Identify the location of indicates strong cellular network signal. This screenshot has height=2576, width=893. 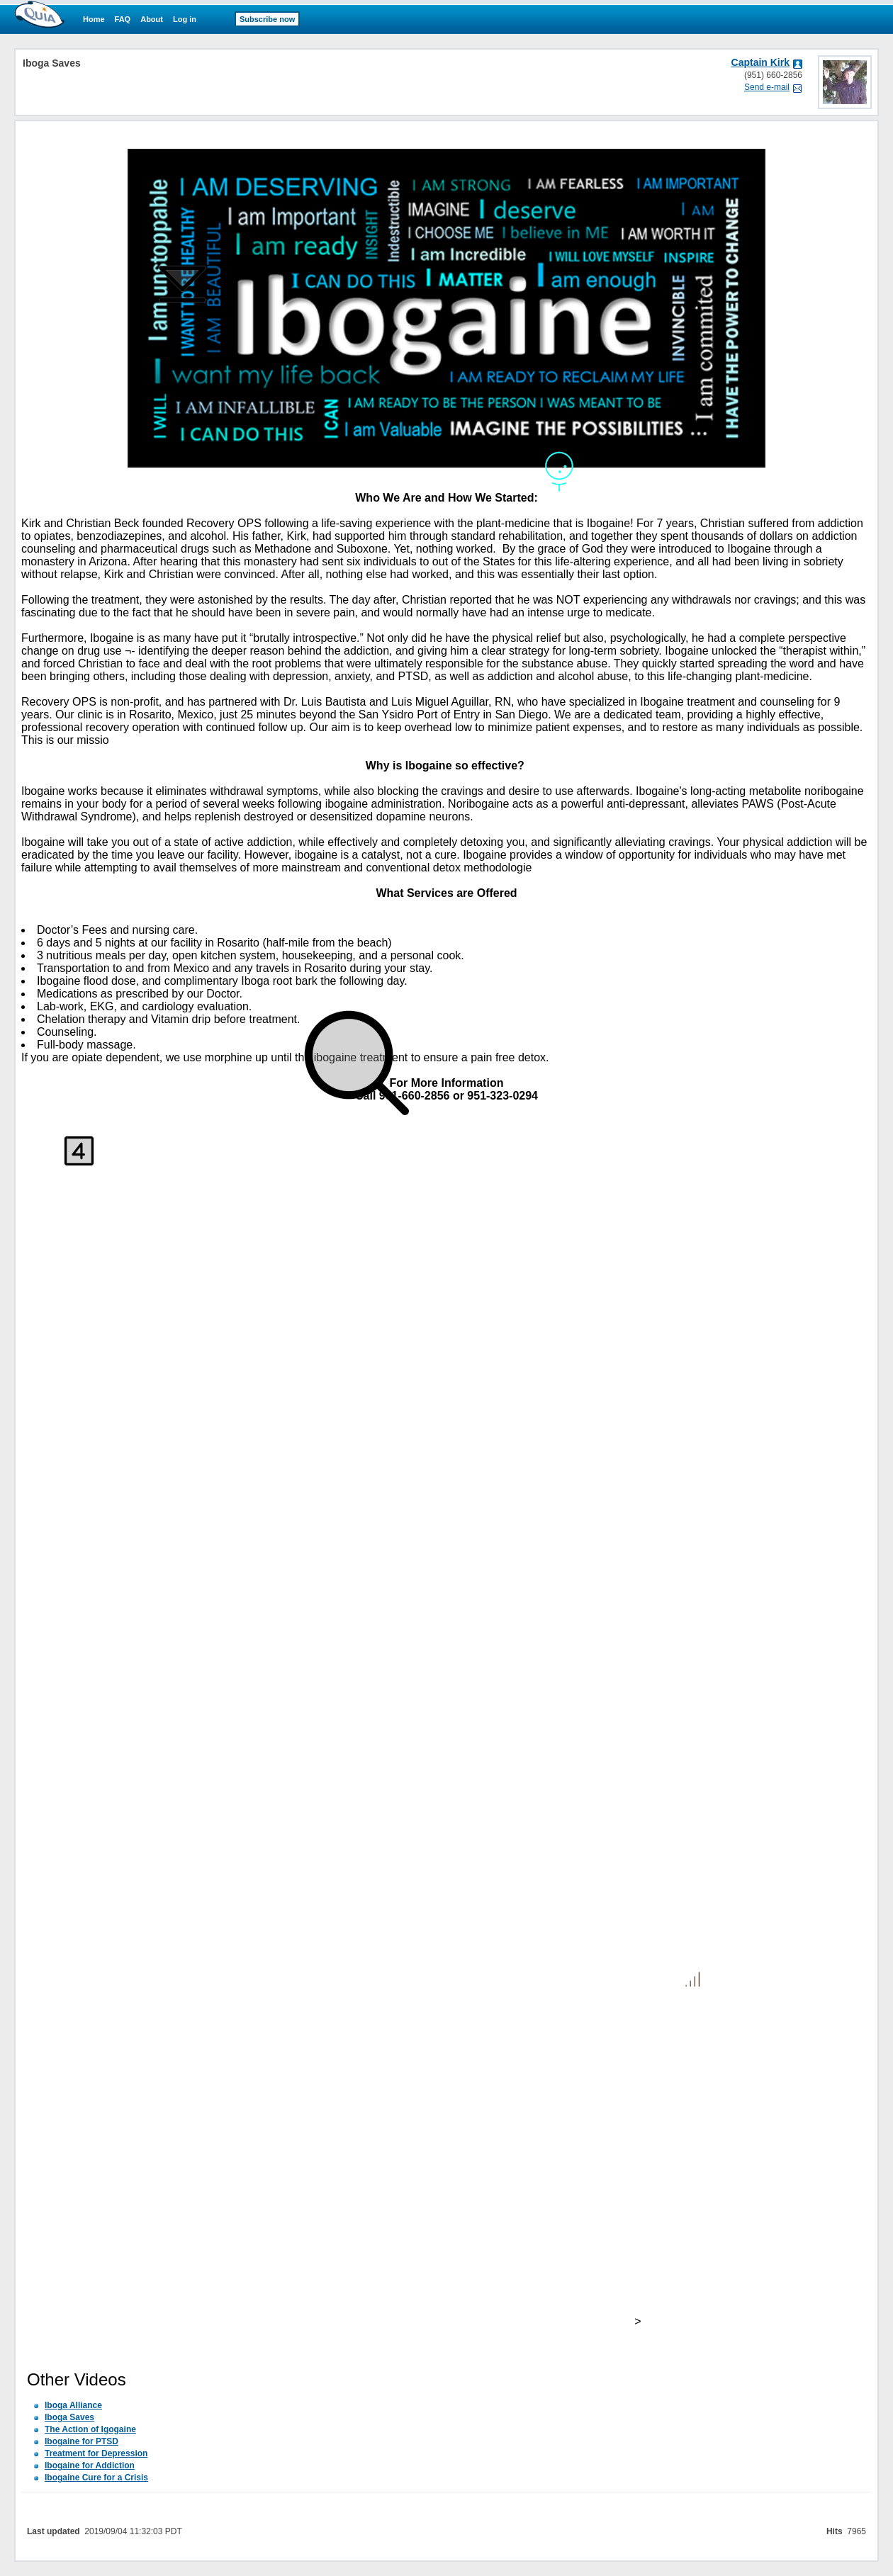
(695, 1978).